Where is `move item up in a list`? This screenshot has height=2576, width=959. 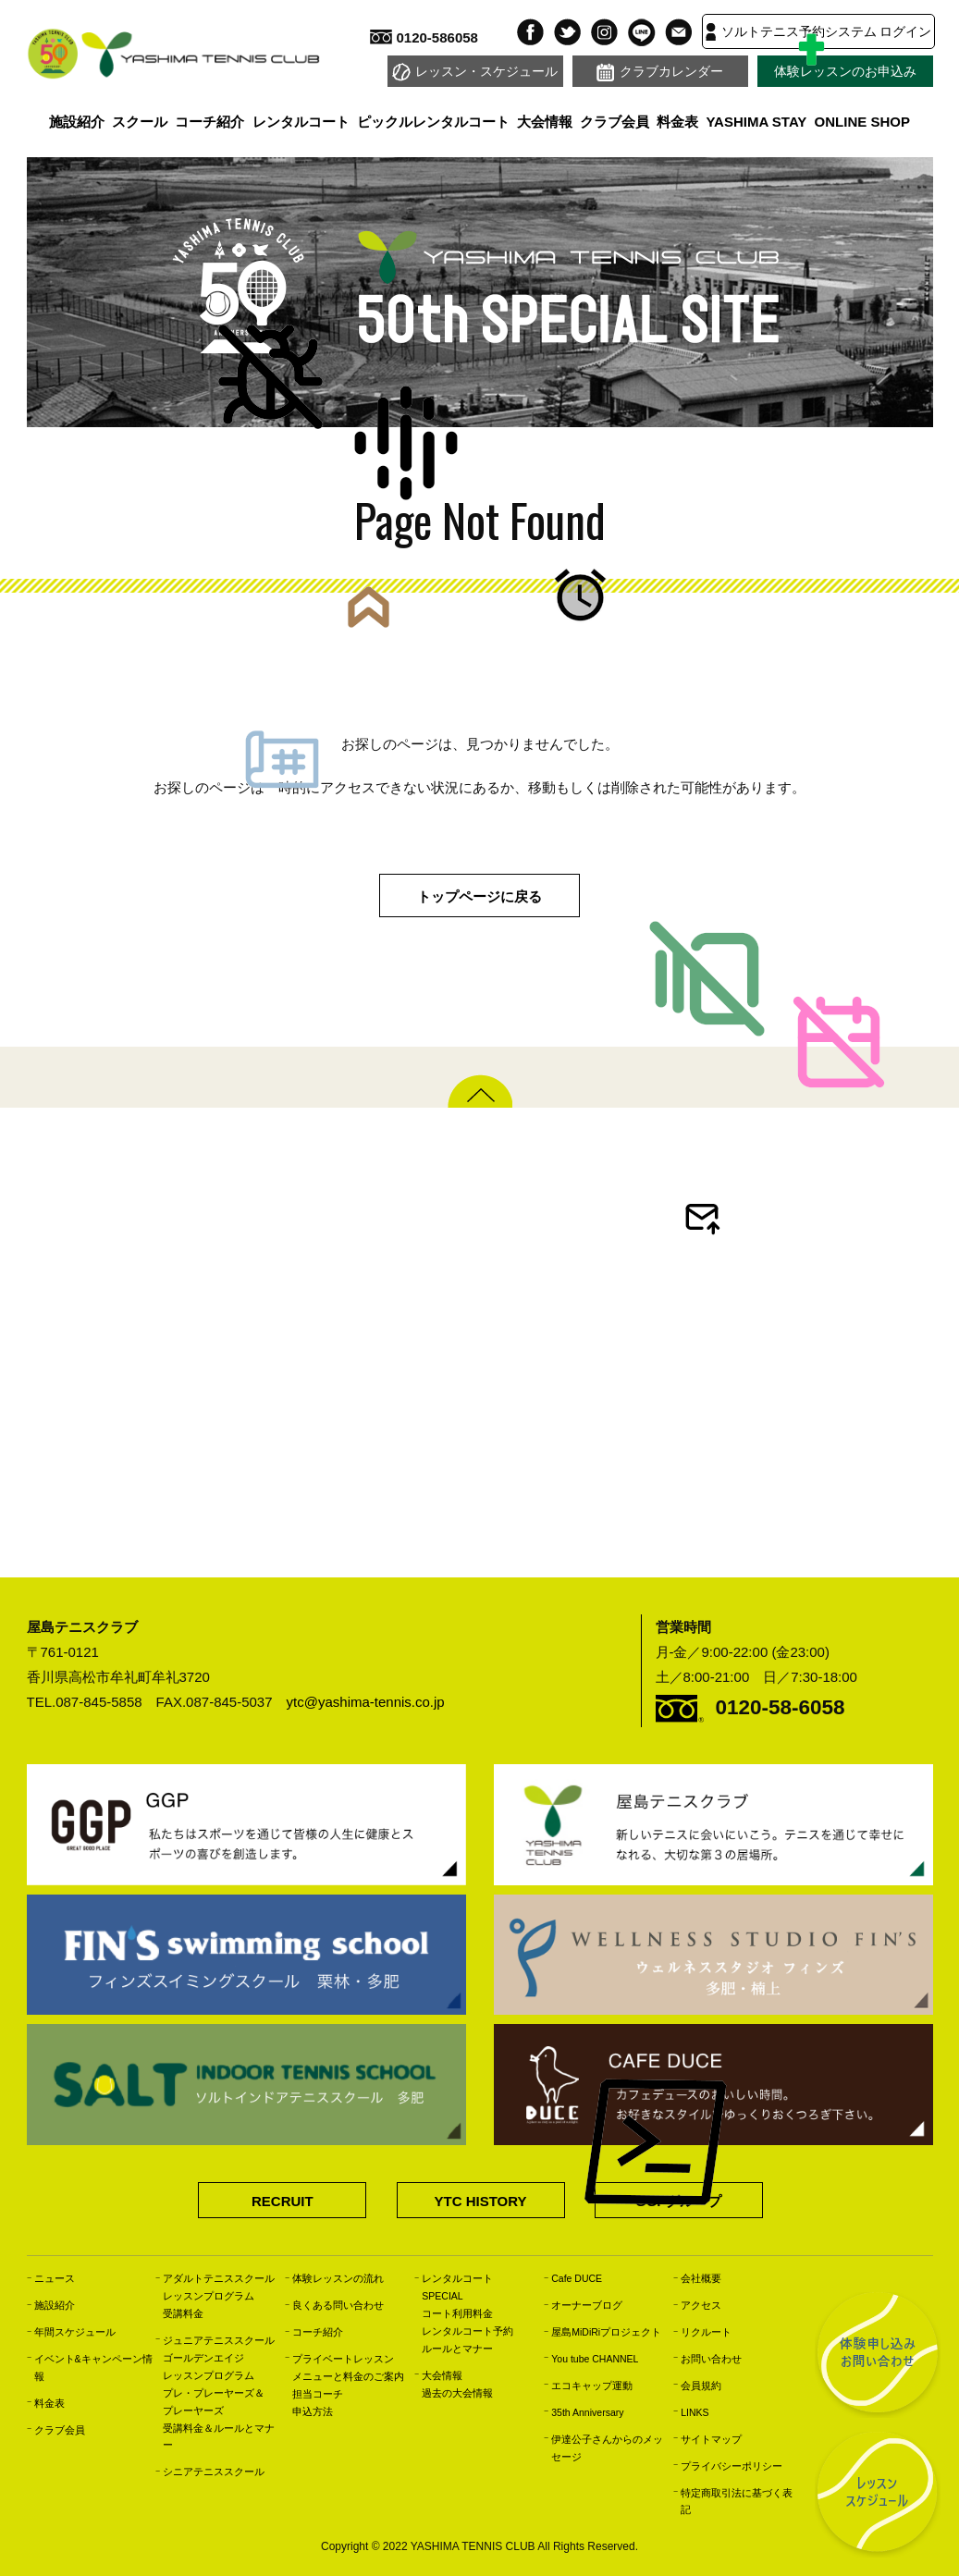 move item up in a list is located at coordinates (368, 607).